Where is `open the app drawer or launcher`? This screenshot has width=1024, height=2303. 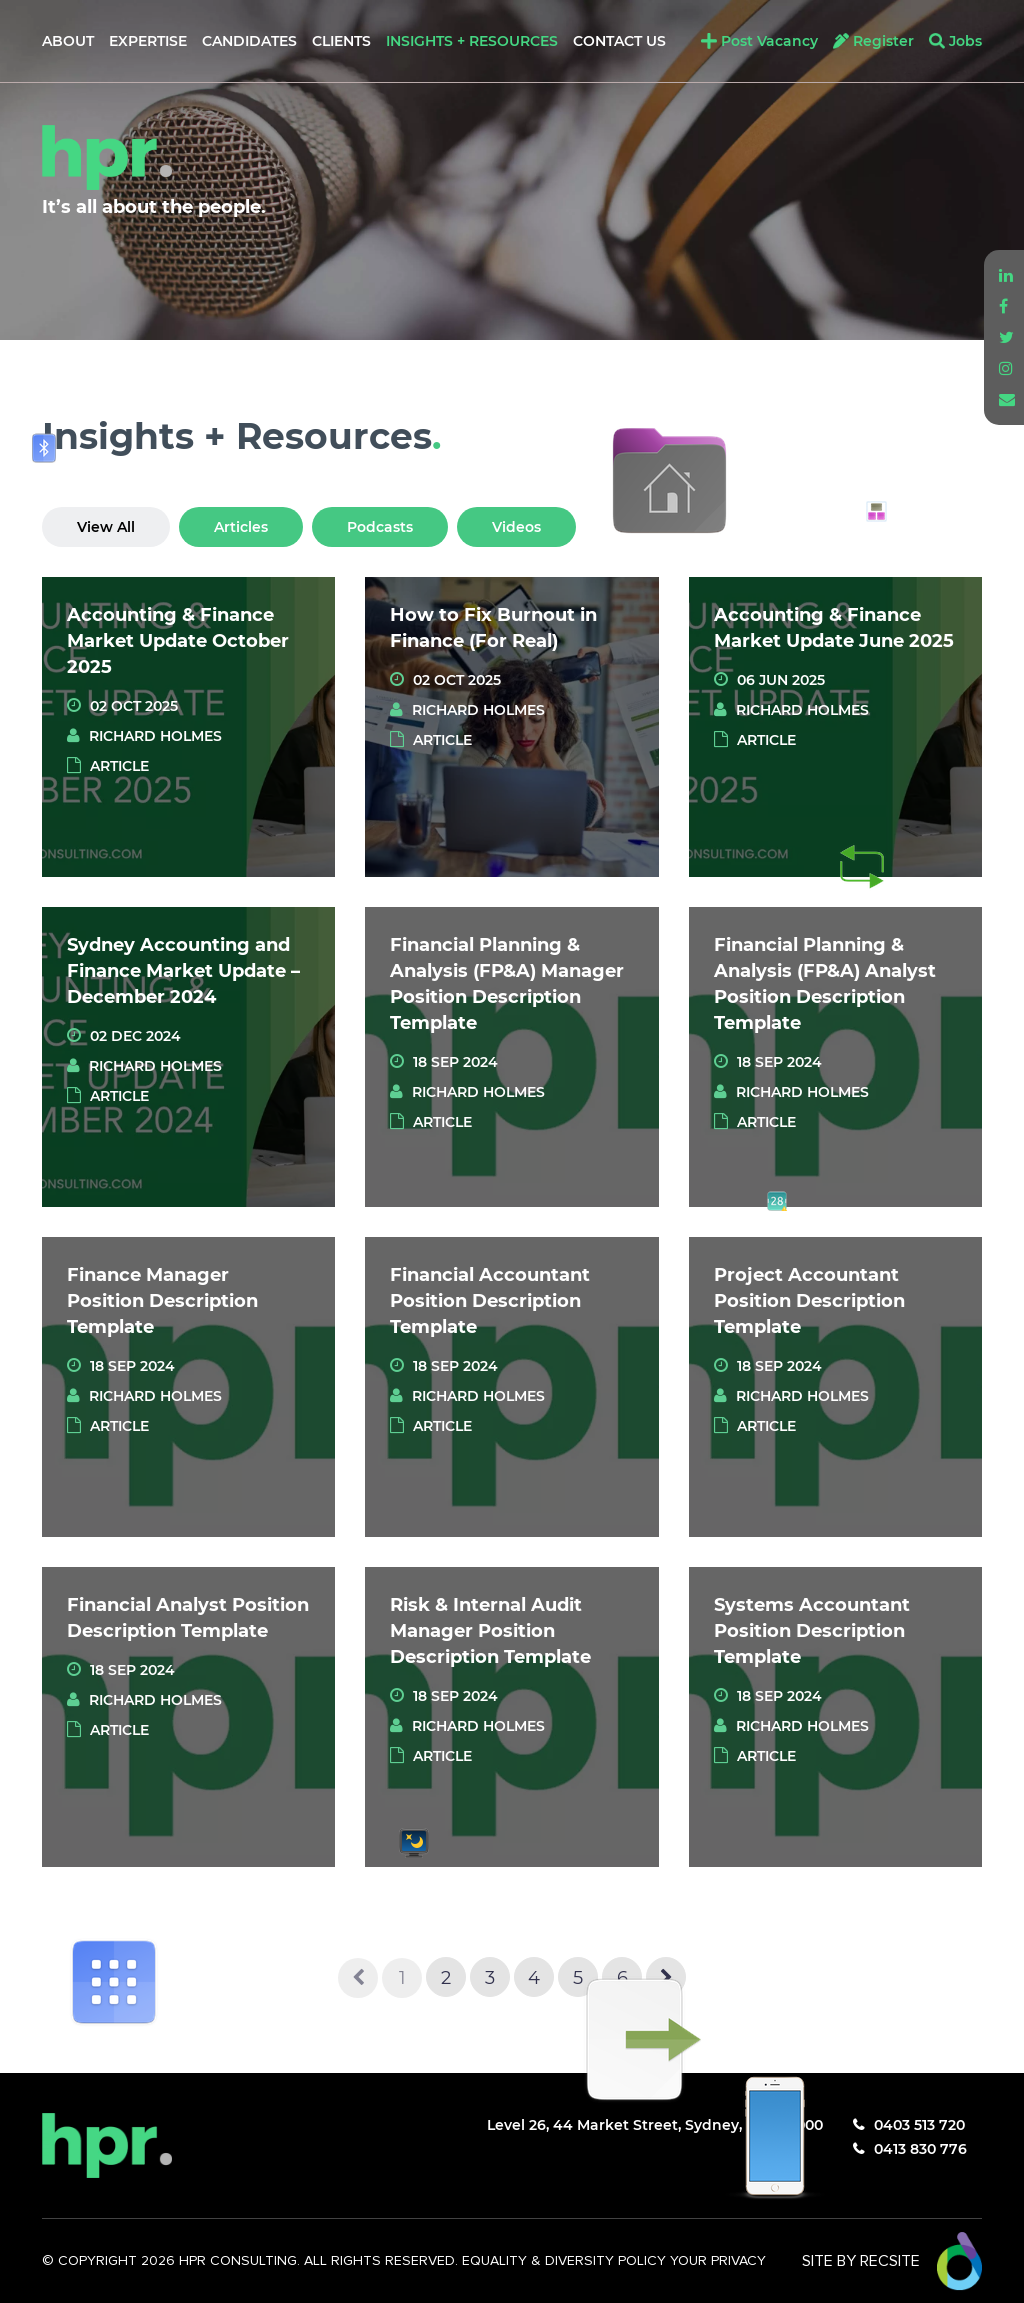 open the app drawer or launcher is located at coordinates (114, 1982).